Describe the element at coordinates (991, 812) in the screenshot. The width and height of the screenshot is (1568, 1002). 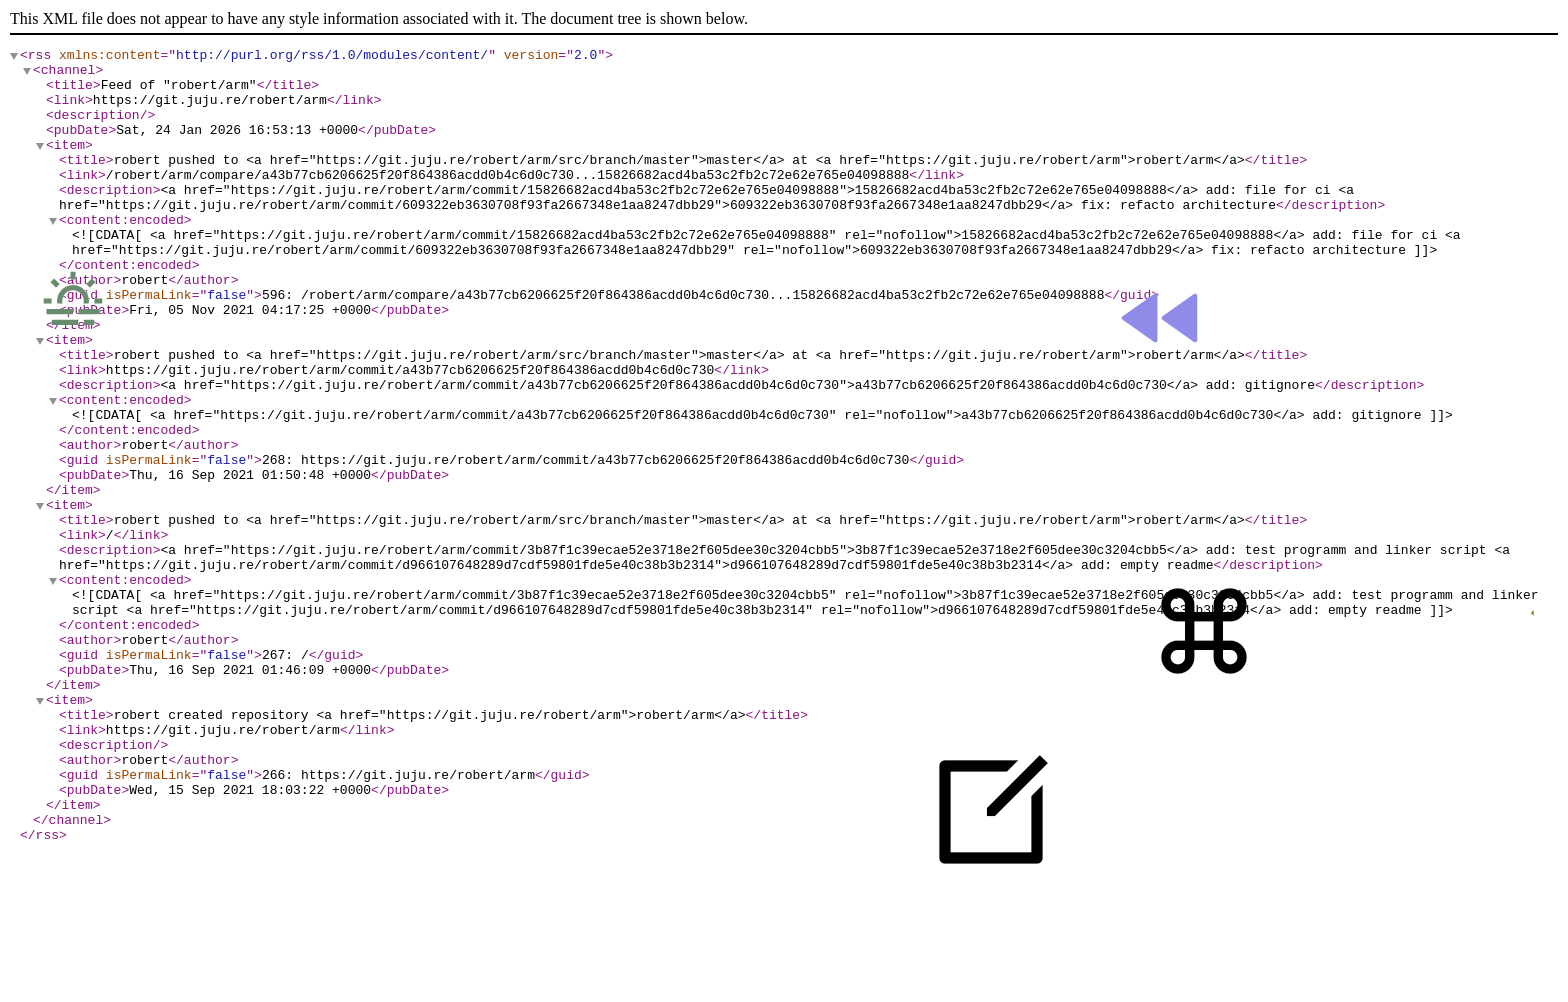
I see `edit content in a text field or form` at that location.